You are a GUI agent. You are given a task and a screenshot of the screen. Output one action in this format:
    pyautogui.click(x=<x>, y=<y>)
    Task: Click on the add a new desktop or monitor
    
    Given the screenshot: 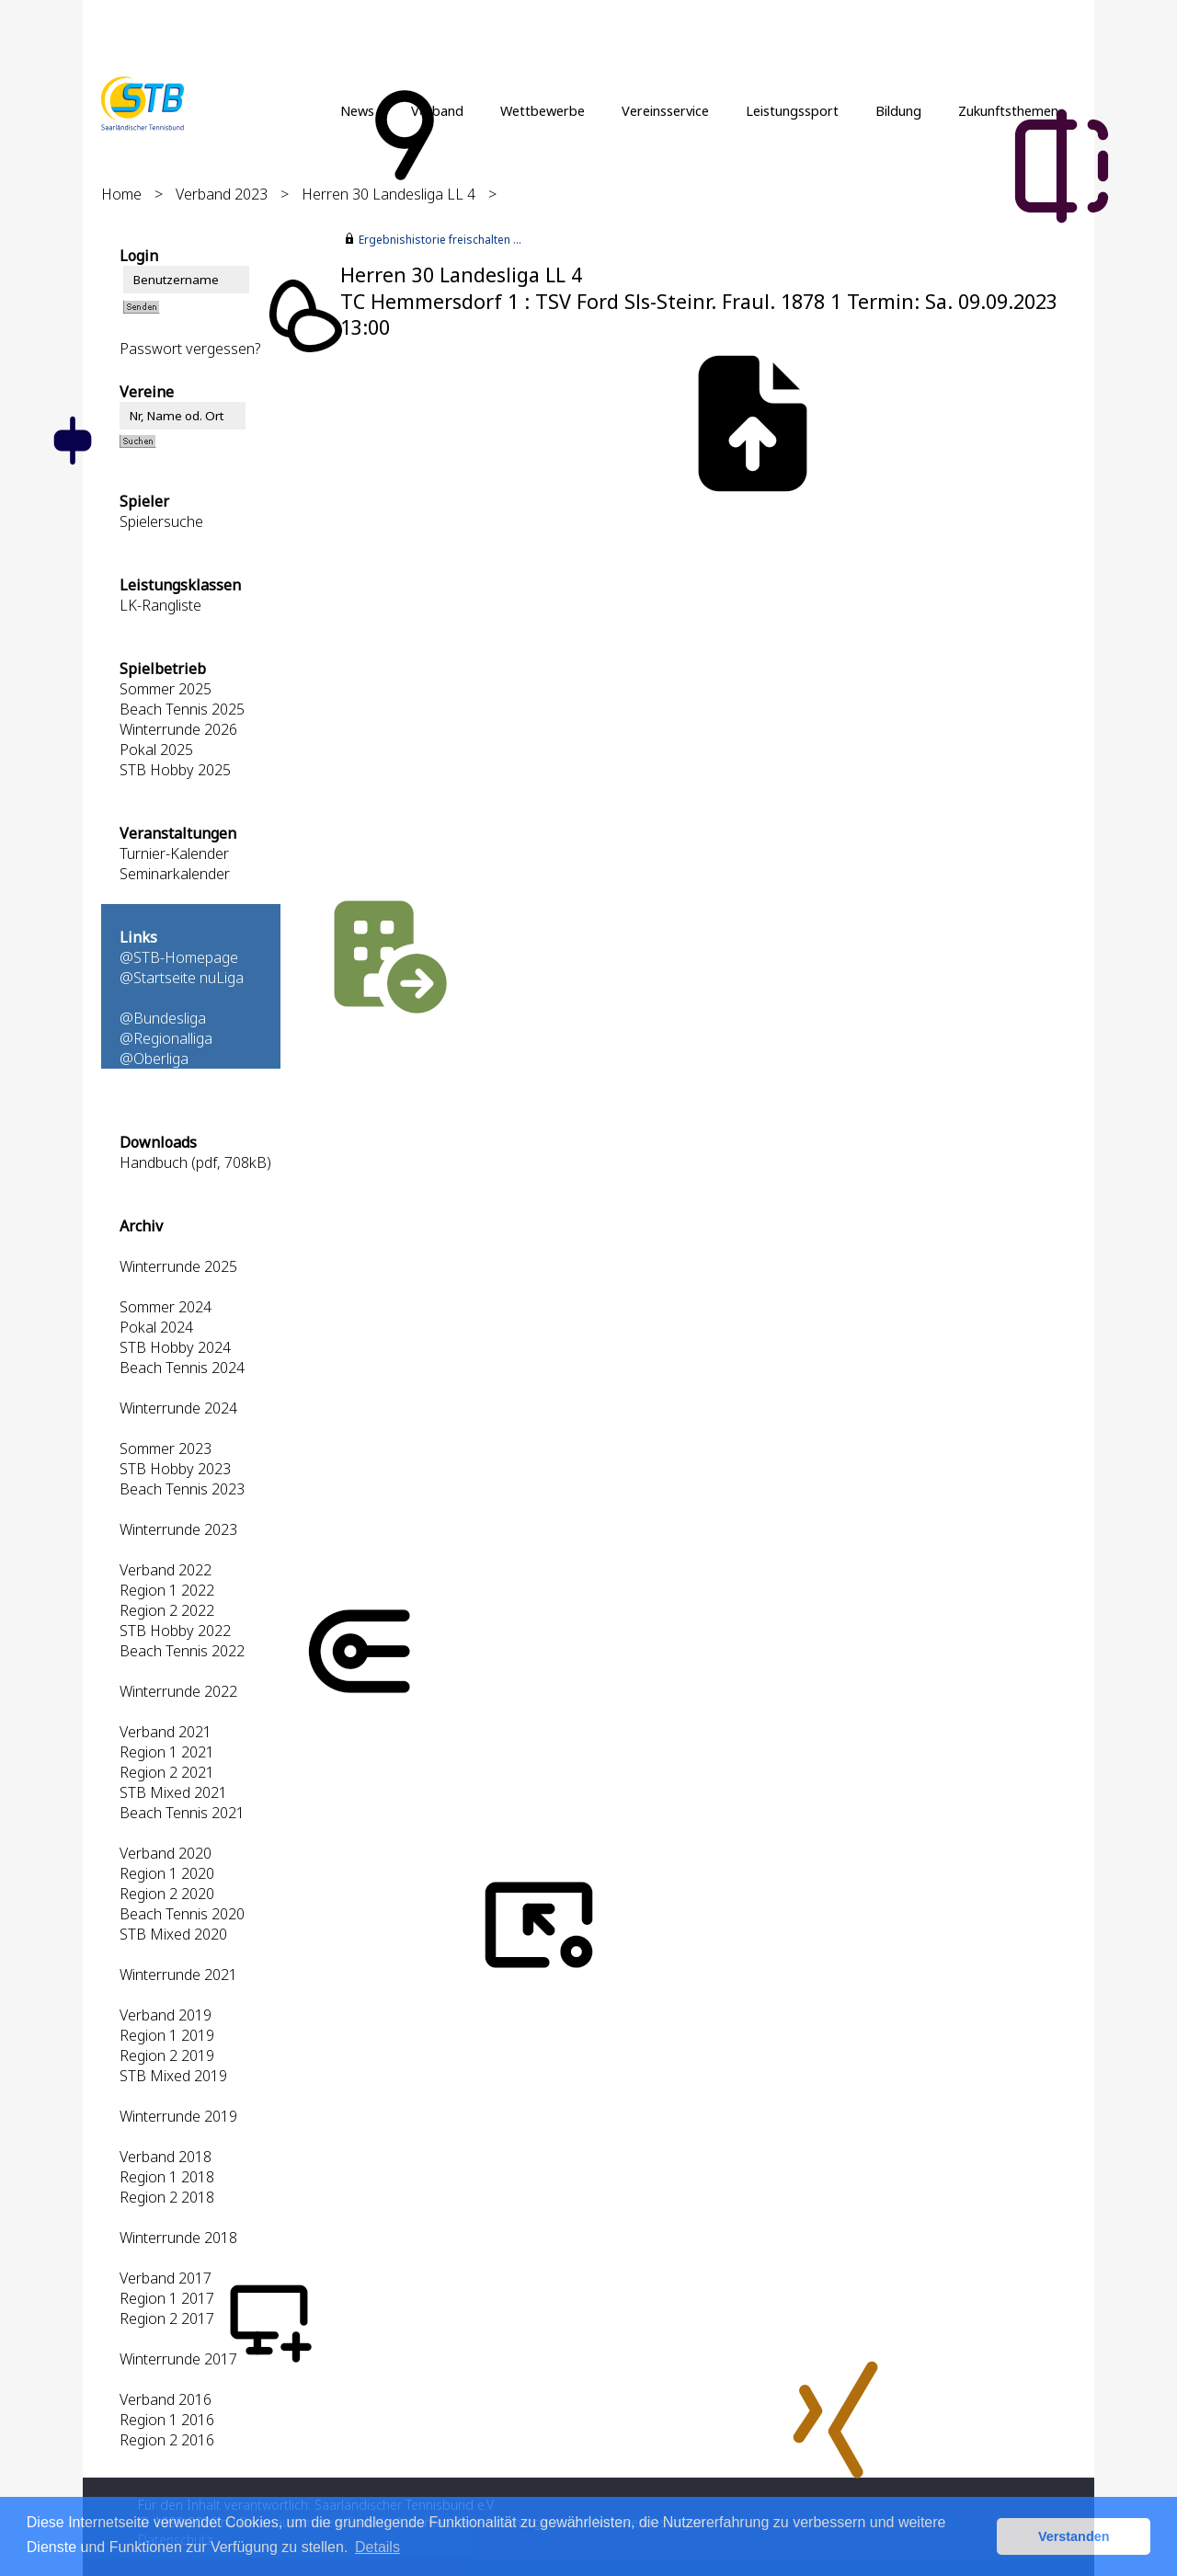 What is the action you would take?
    pyautogui.click(x=269, y=2319)
    